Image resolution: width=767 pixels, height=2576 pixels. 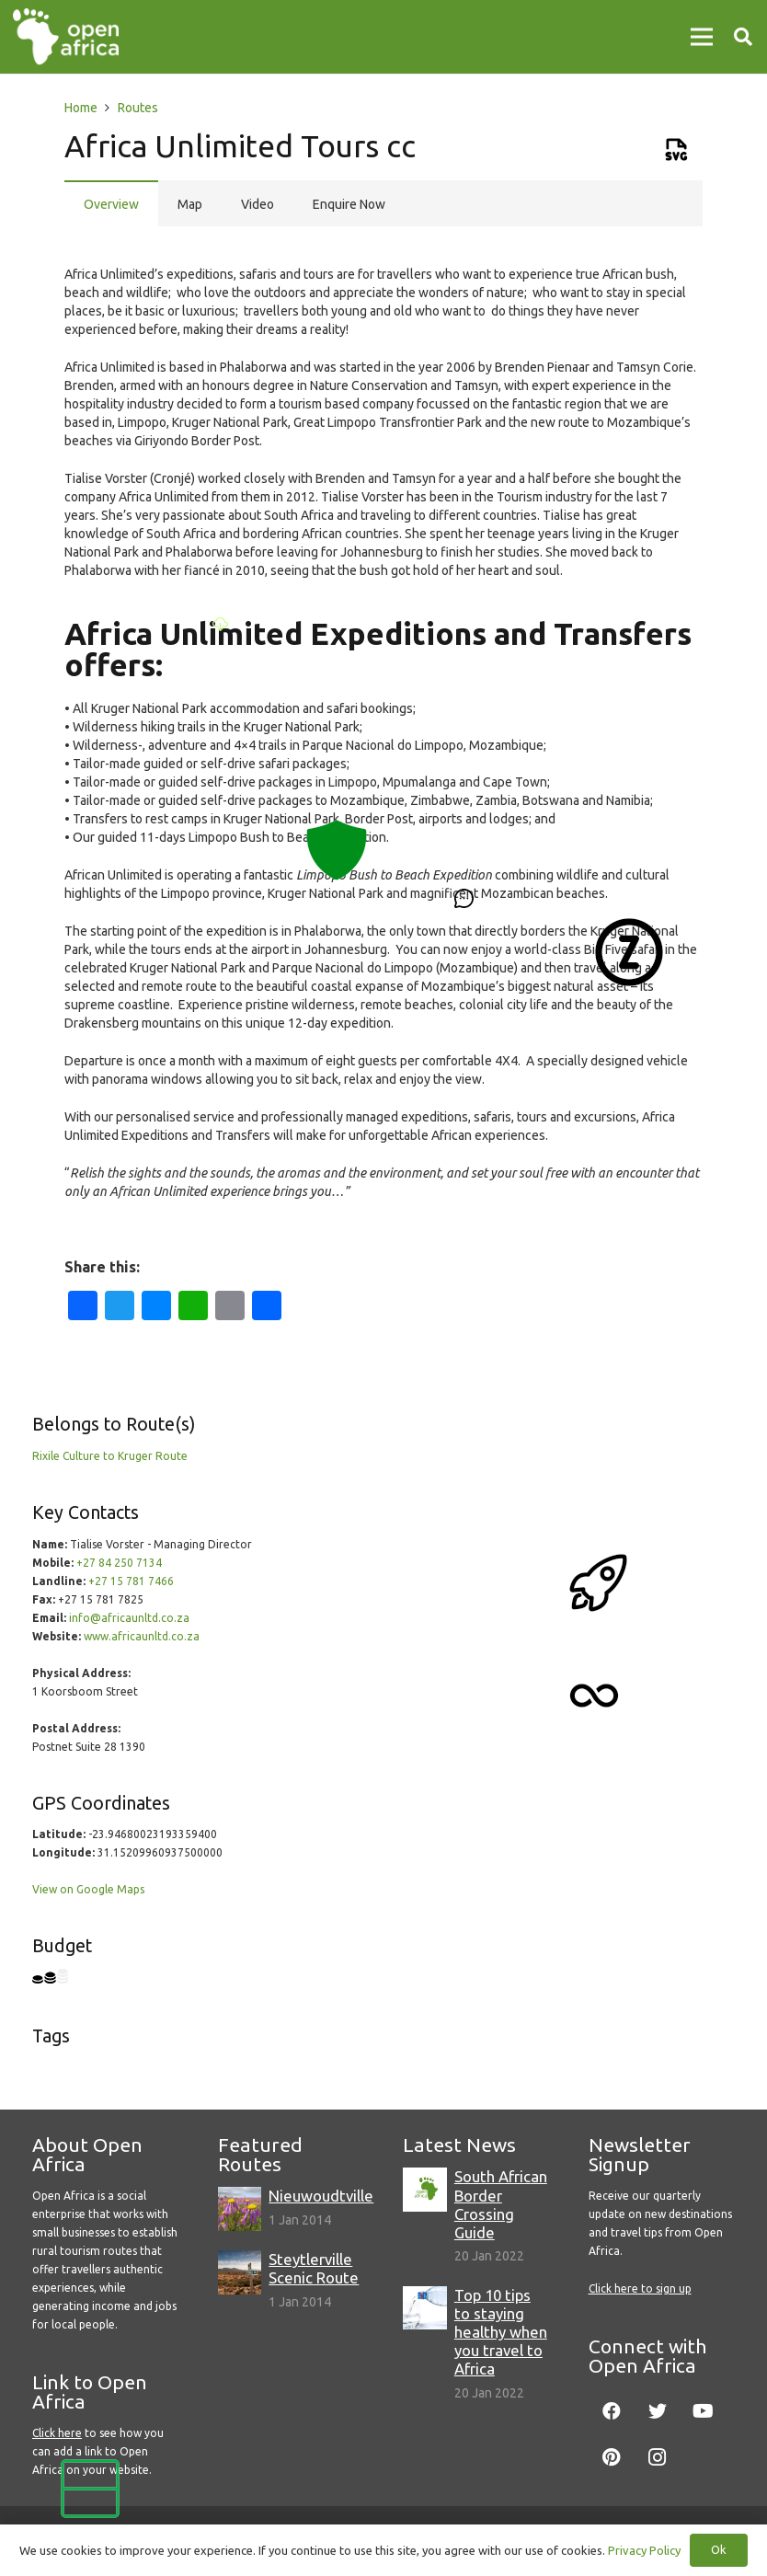 What do you see at coordinates (337, 850) in the screenshot?
I see `access security settings` at bounding box center [337, 850].